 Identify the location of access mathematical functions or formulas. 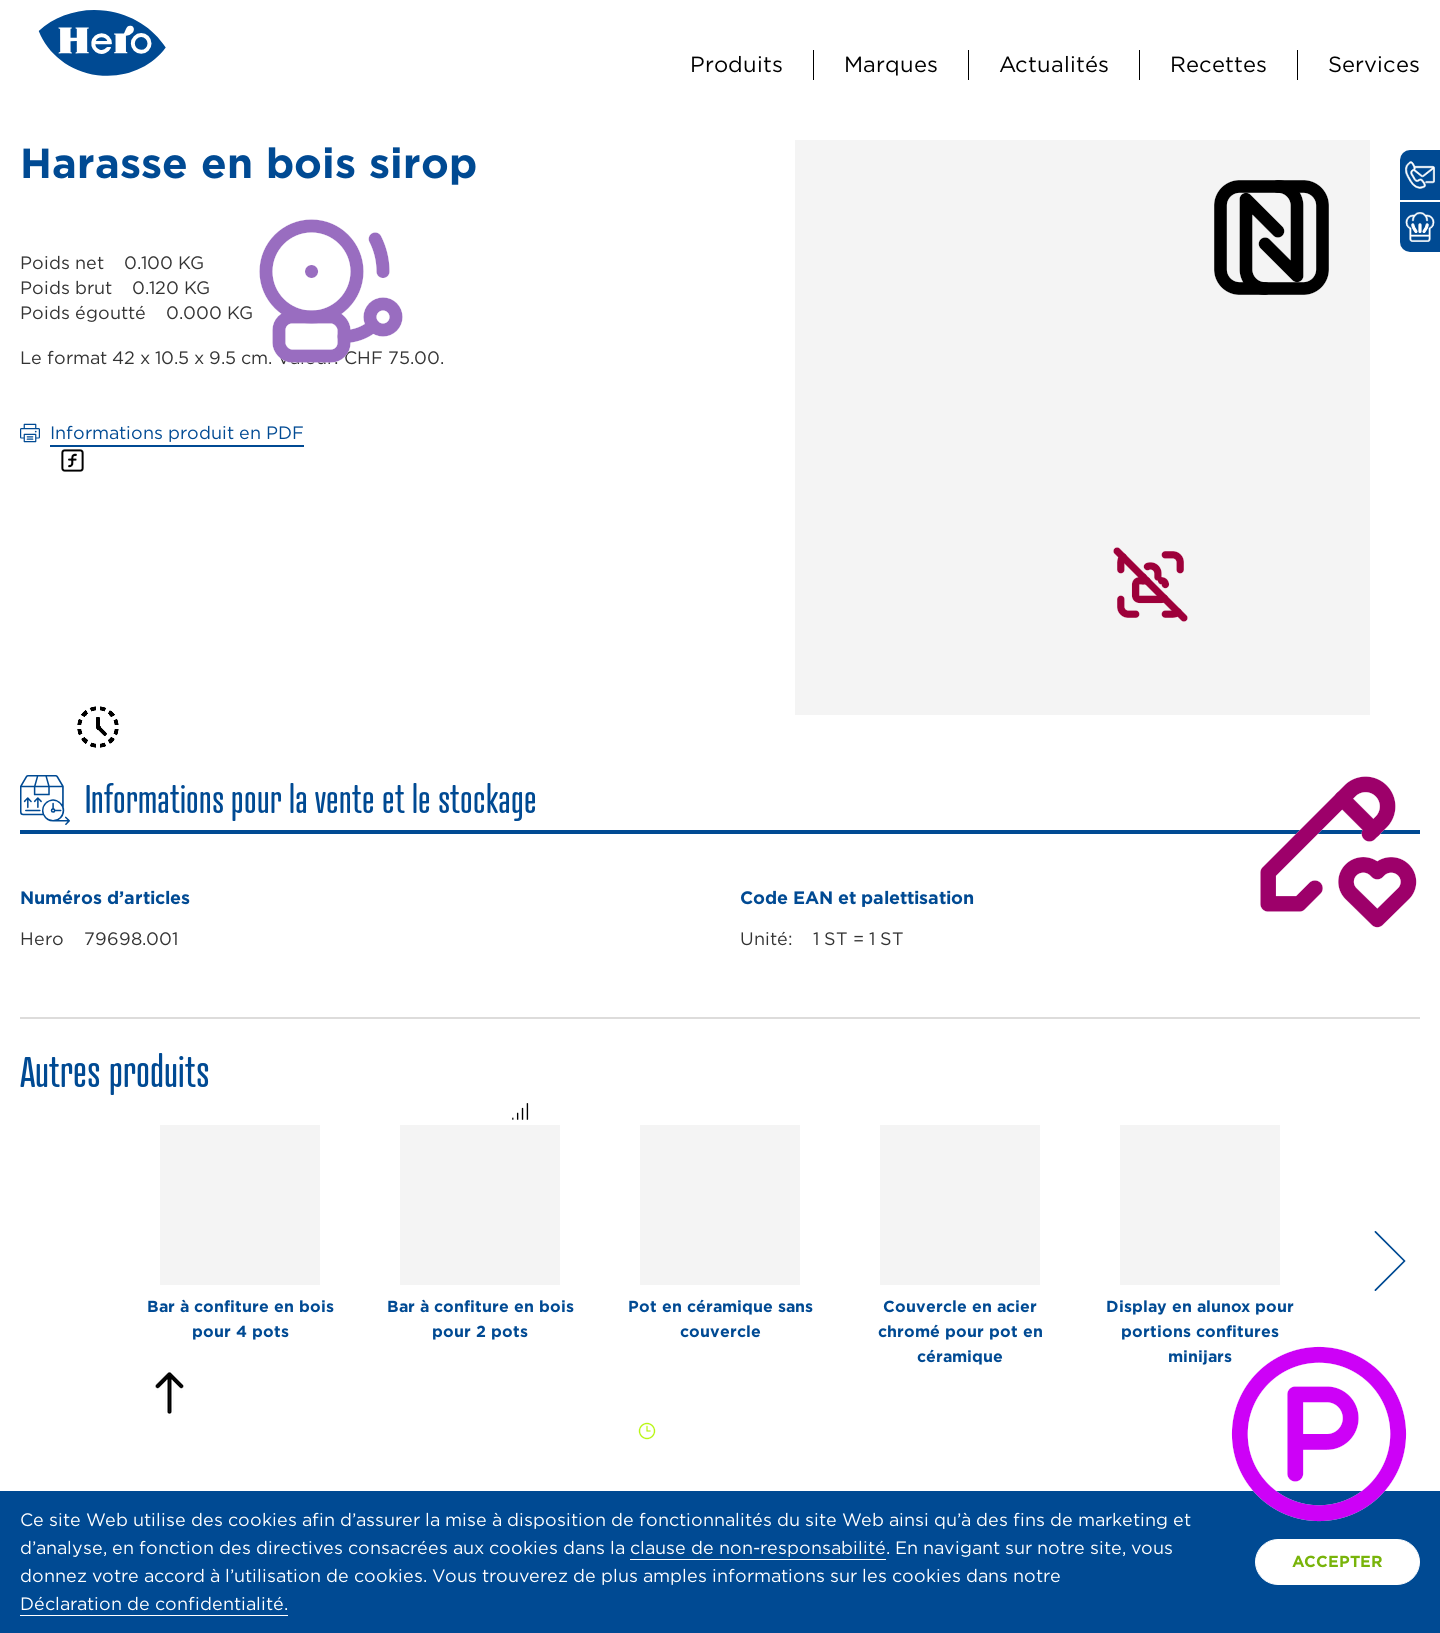
(72, 460).